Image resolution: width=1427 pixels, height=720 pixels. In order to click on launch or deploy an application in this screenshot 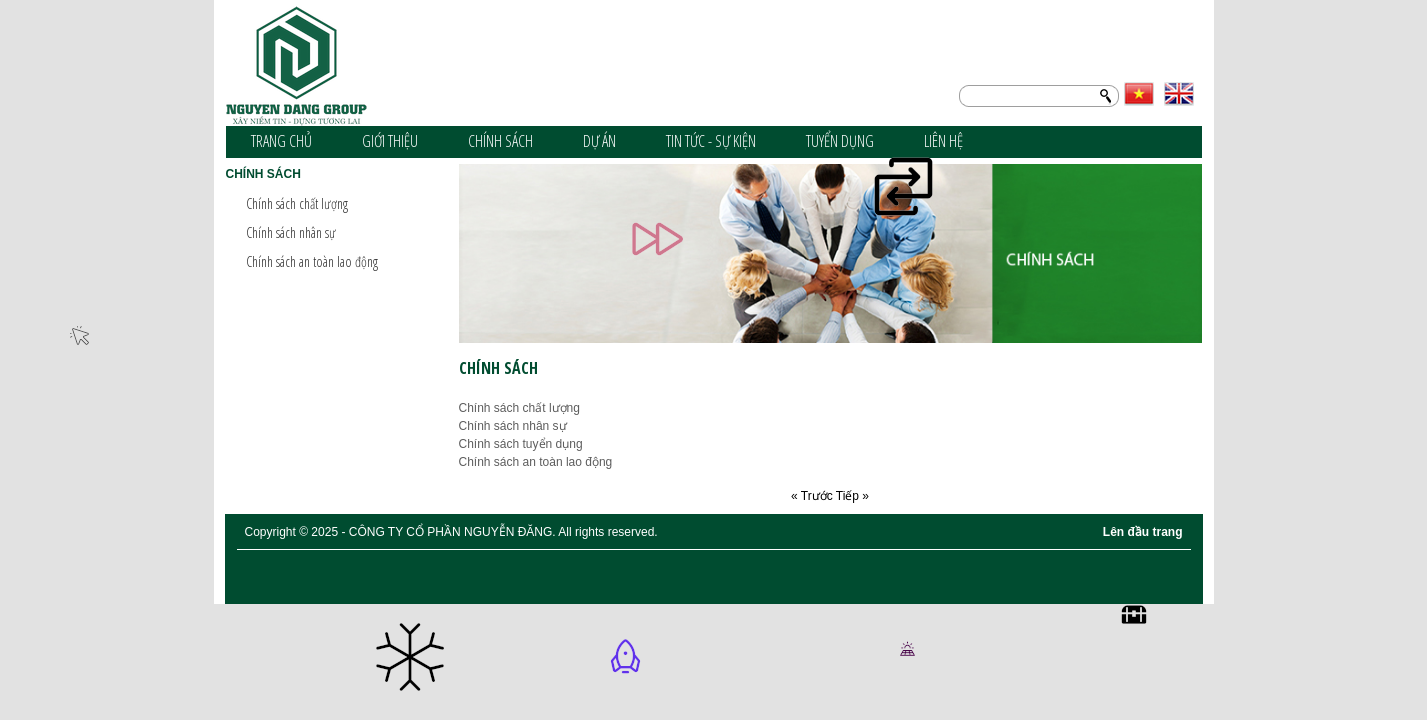, I will do `click(625, 657)`.